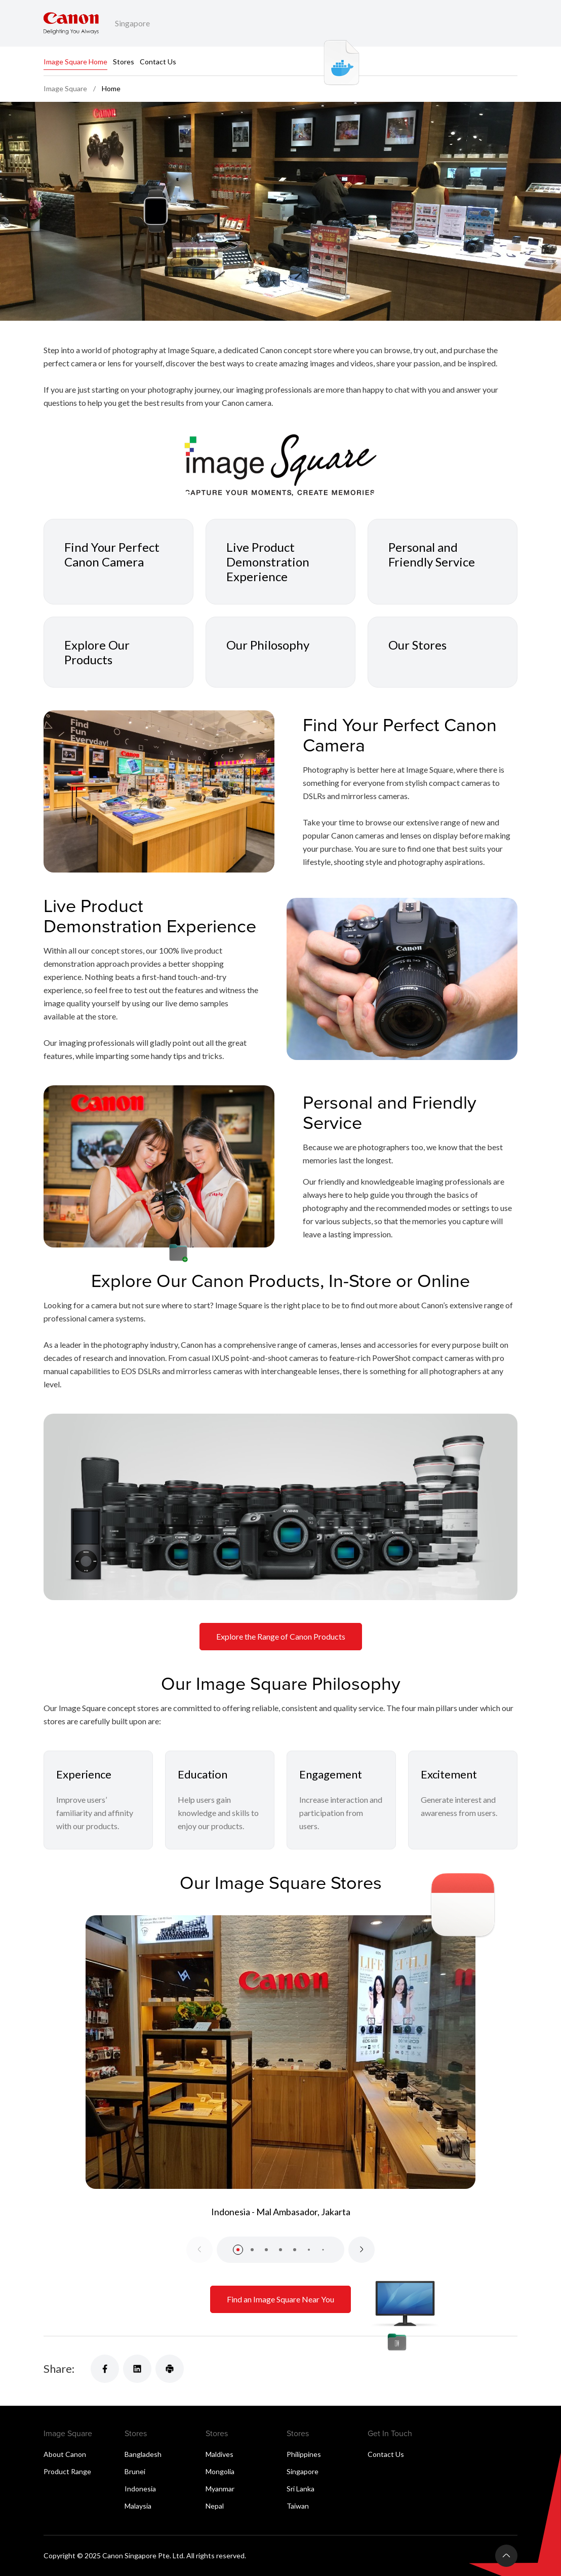 The image size is (561, 2576). I want to click on external display or monitor device, so click(405, 2291).